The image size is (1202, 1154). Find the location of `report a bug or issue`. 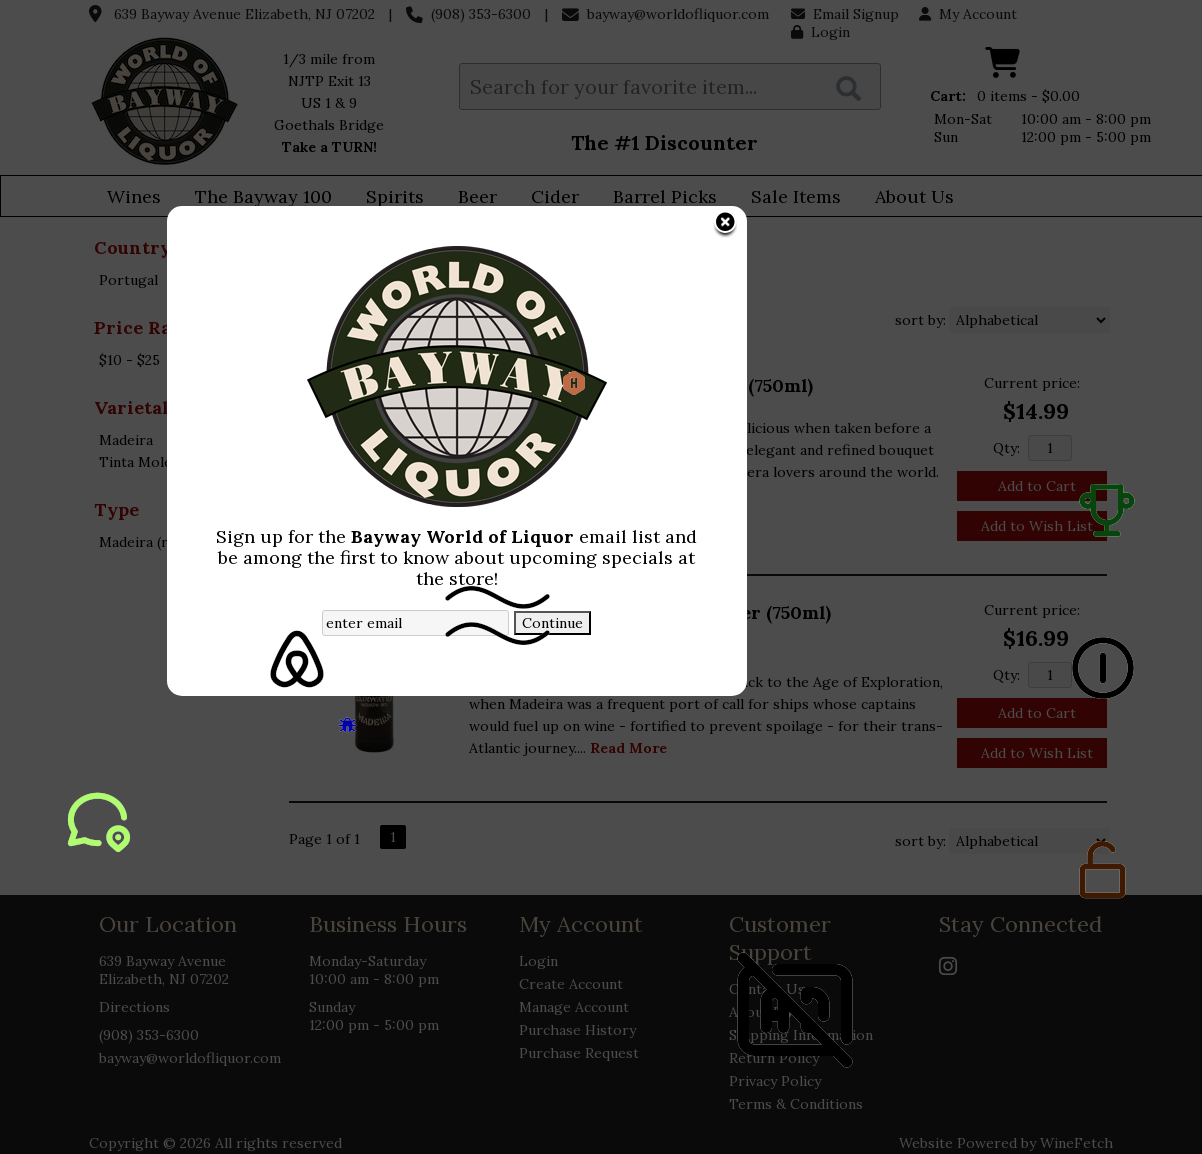

report a bug or issue is located at coordinates (347, 724).